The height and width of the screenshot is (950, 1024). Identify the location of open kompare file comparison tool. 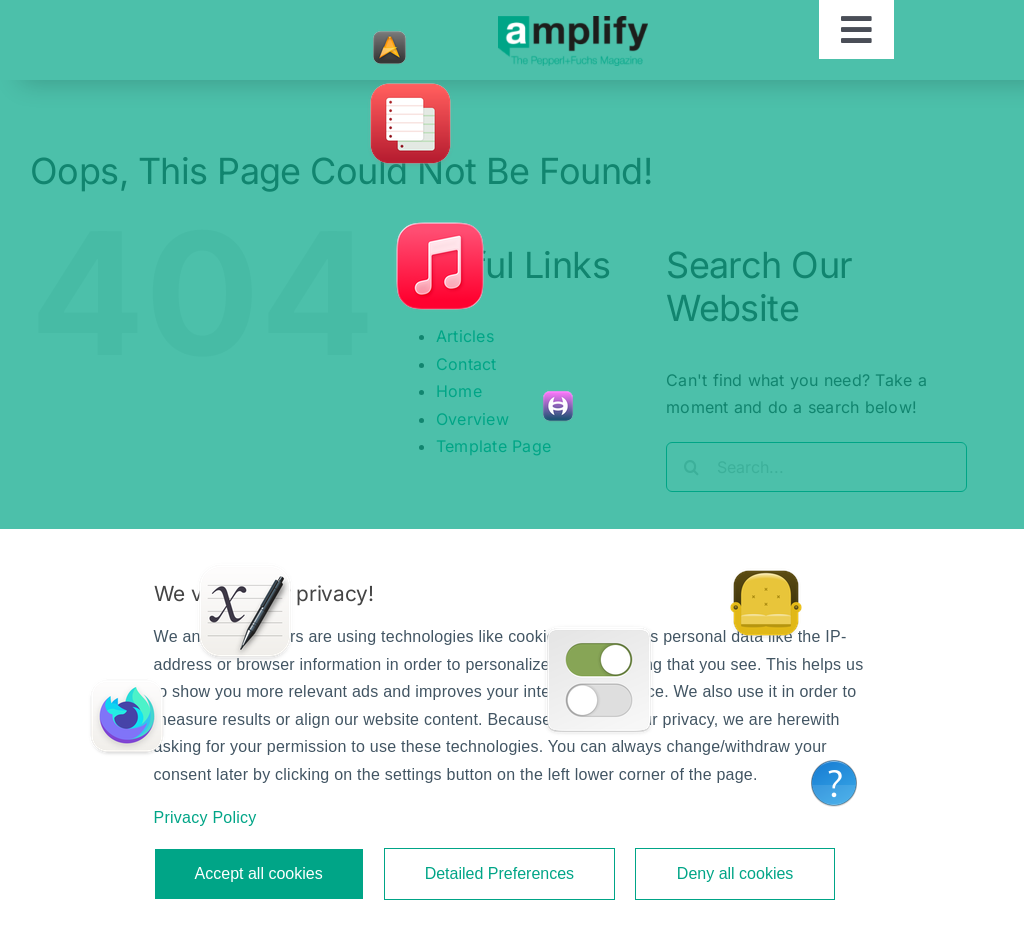
(410, 123).